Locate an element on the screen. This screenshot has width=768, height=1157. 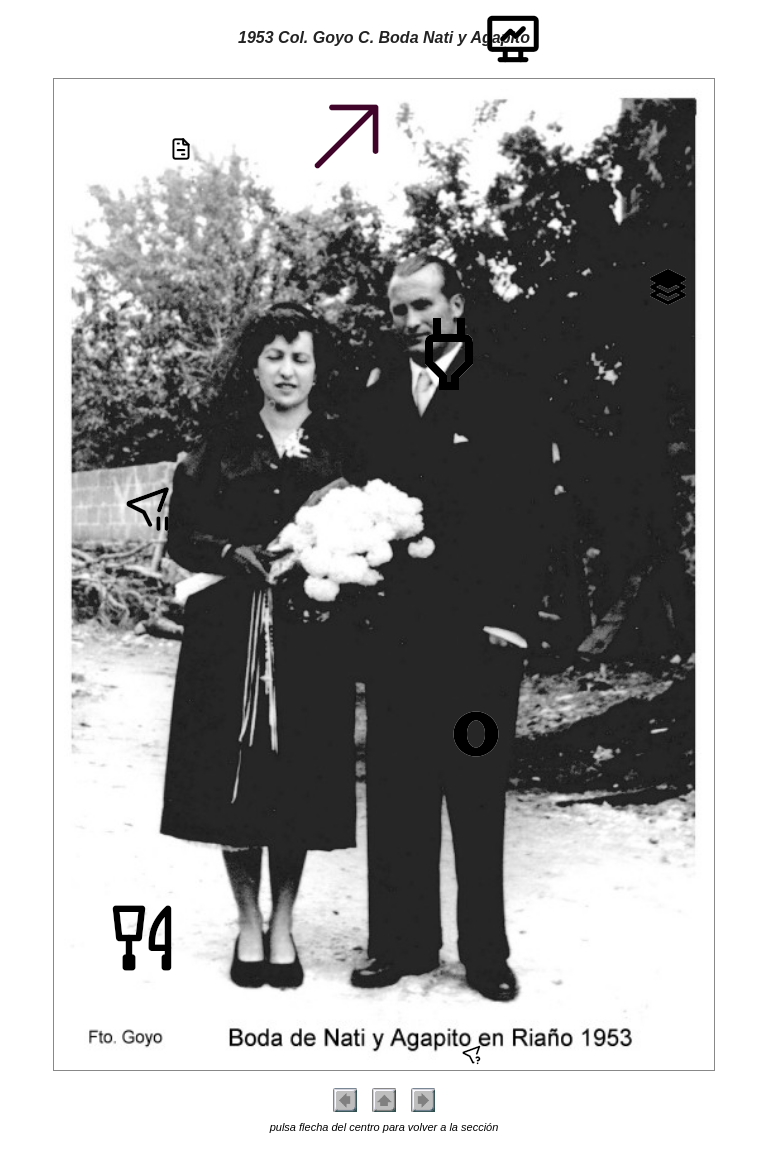
view invoice or billing document is located at coordinates (181, 149).